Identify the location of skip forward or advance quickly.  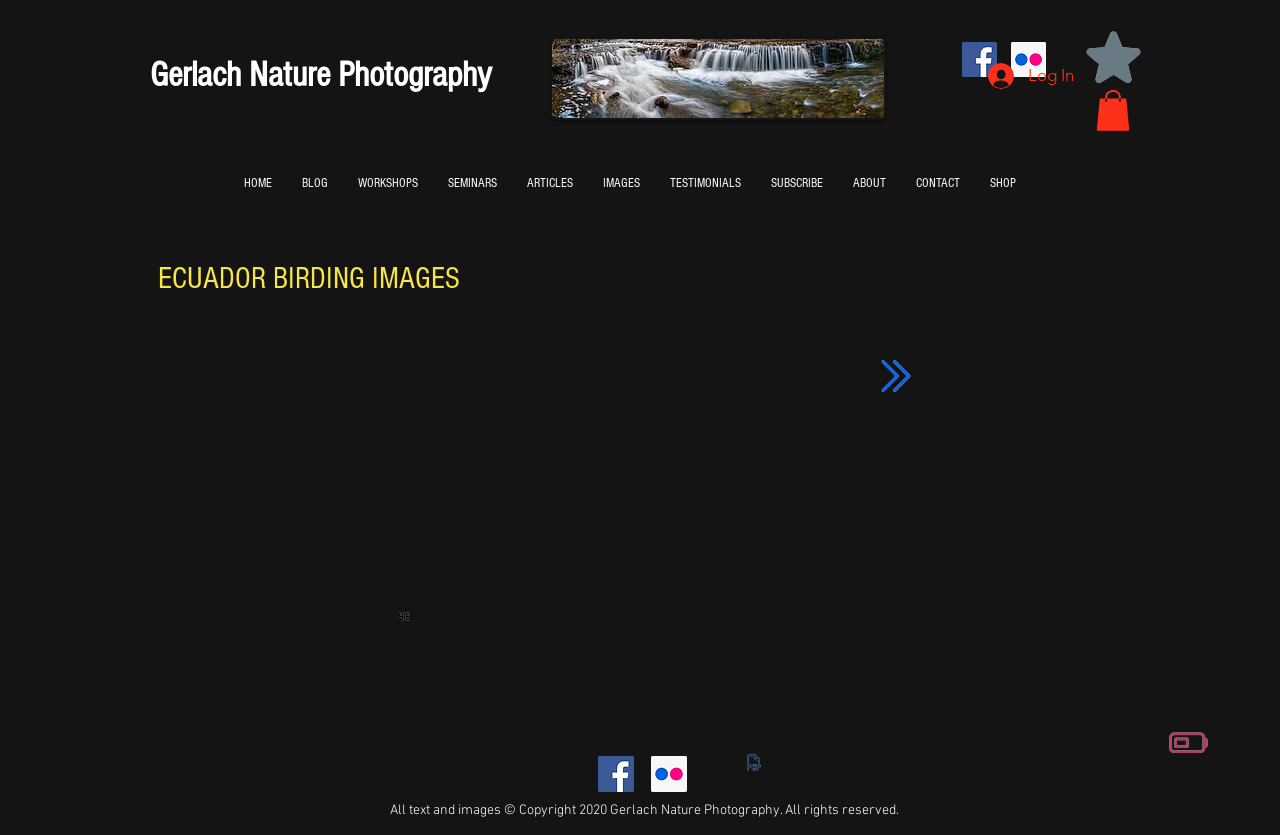
(896, 376).